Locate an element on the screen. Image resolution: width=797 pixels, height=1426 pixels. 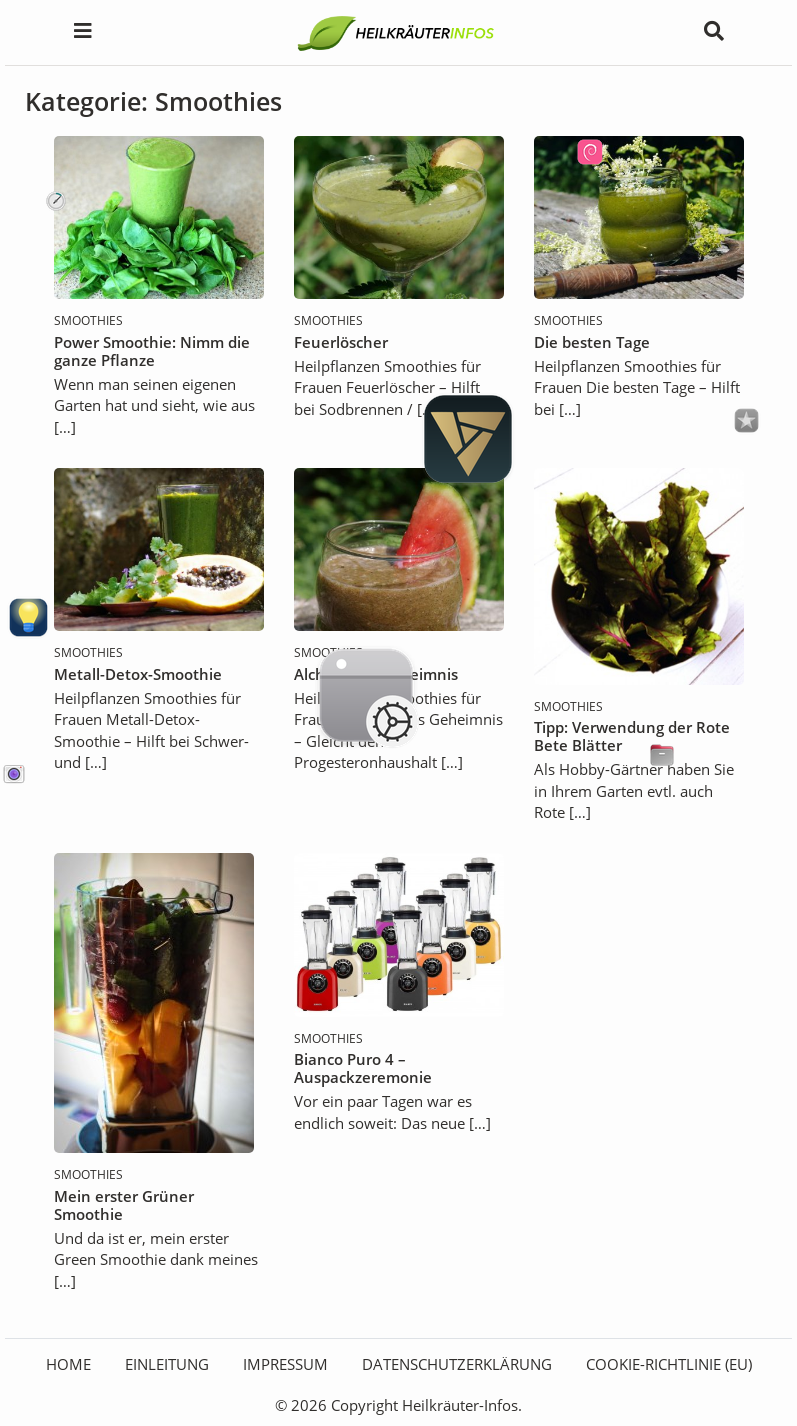
configure window behavior settings is located at coordinates (367, 697).